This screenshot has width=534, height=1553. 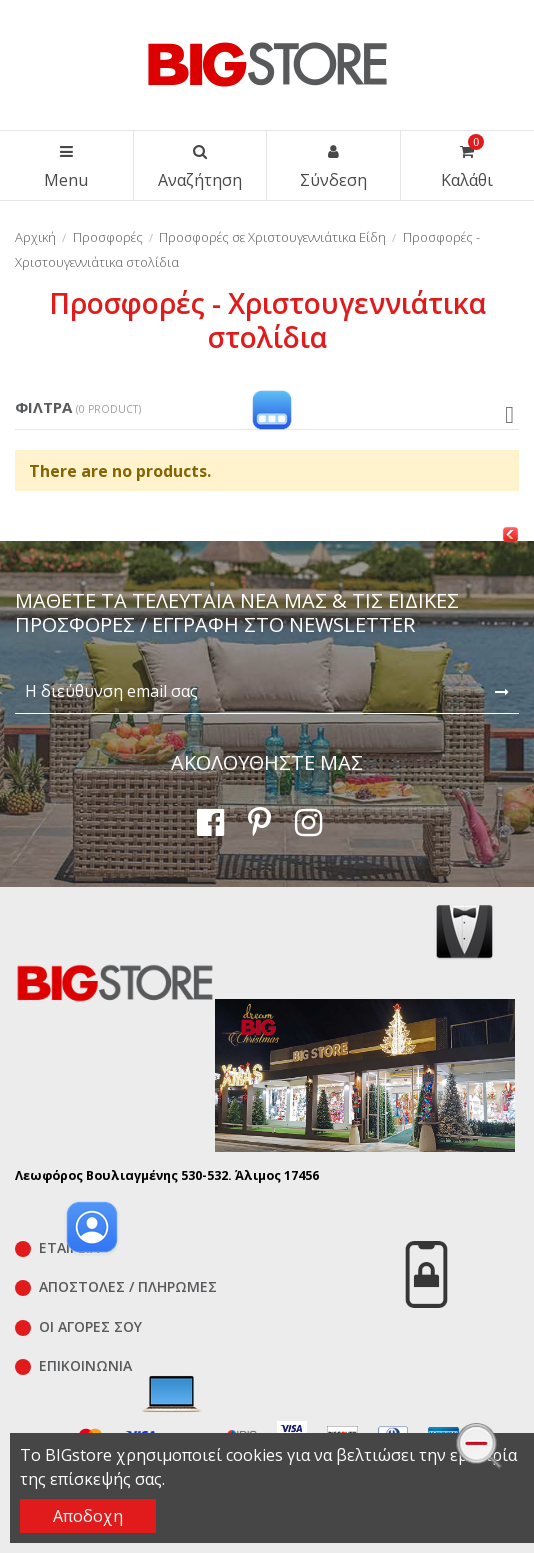 What do you see at coordinates (510, 534) in the screenshot?
I see `open haguichi VPN network manager` at bounding box center [510, 534].